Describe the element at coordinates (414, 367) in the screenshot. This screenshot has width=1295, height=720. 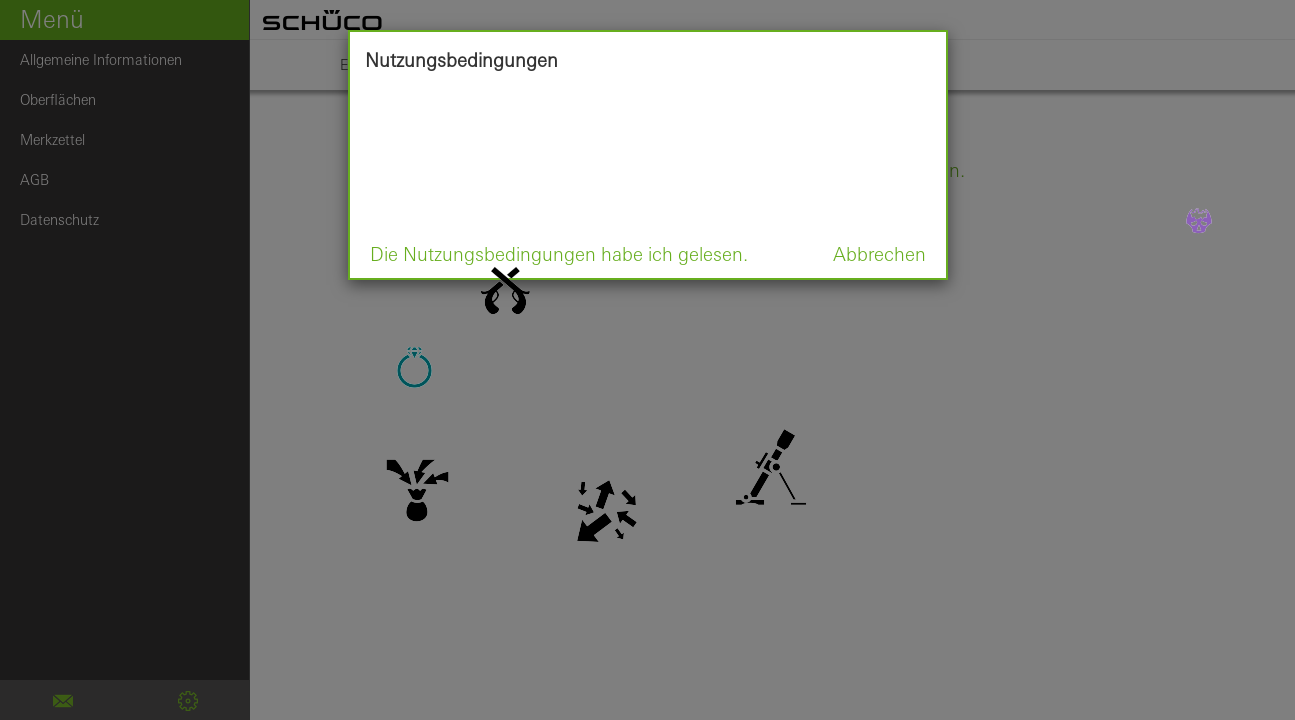
I see `view jewelry or accessories collection` at that location.